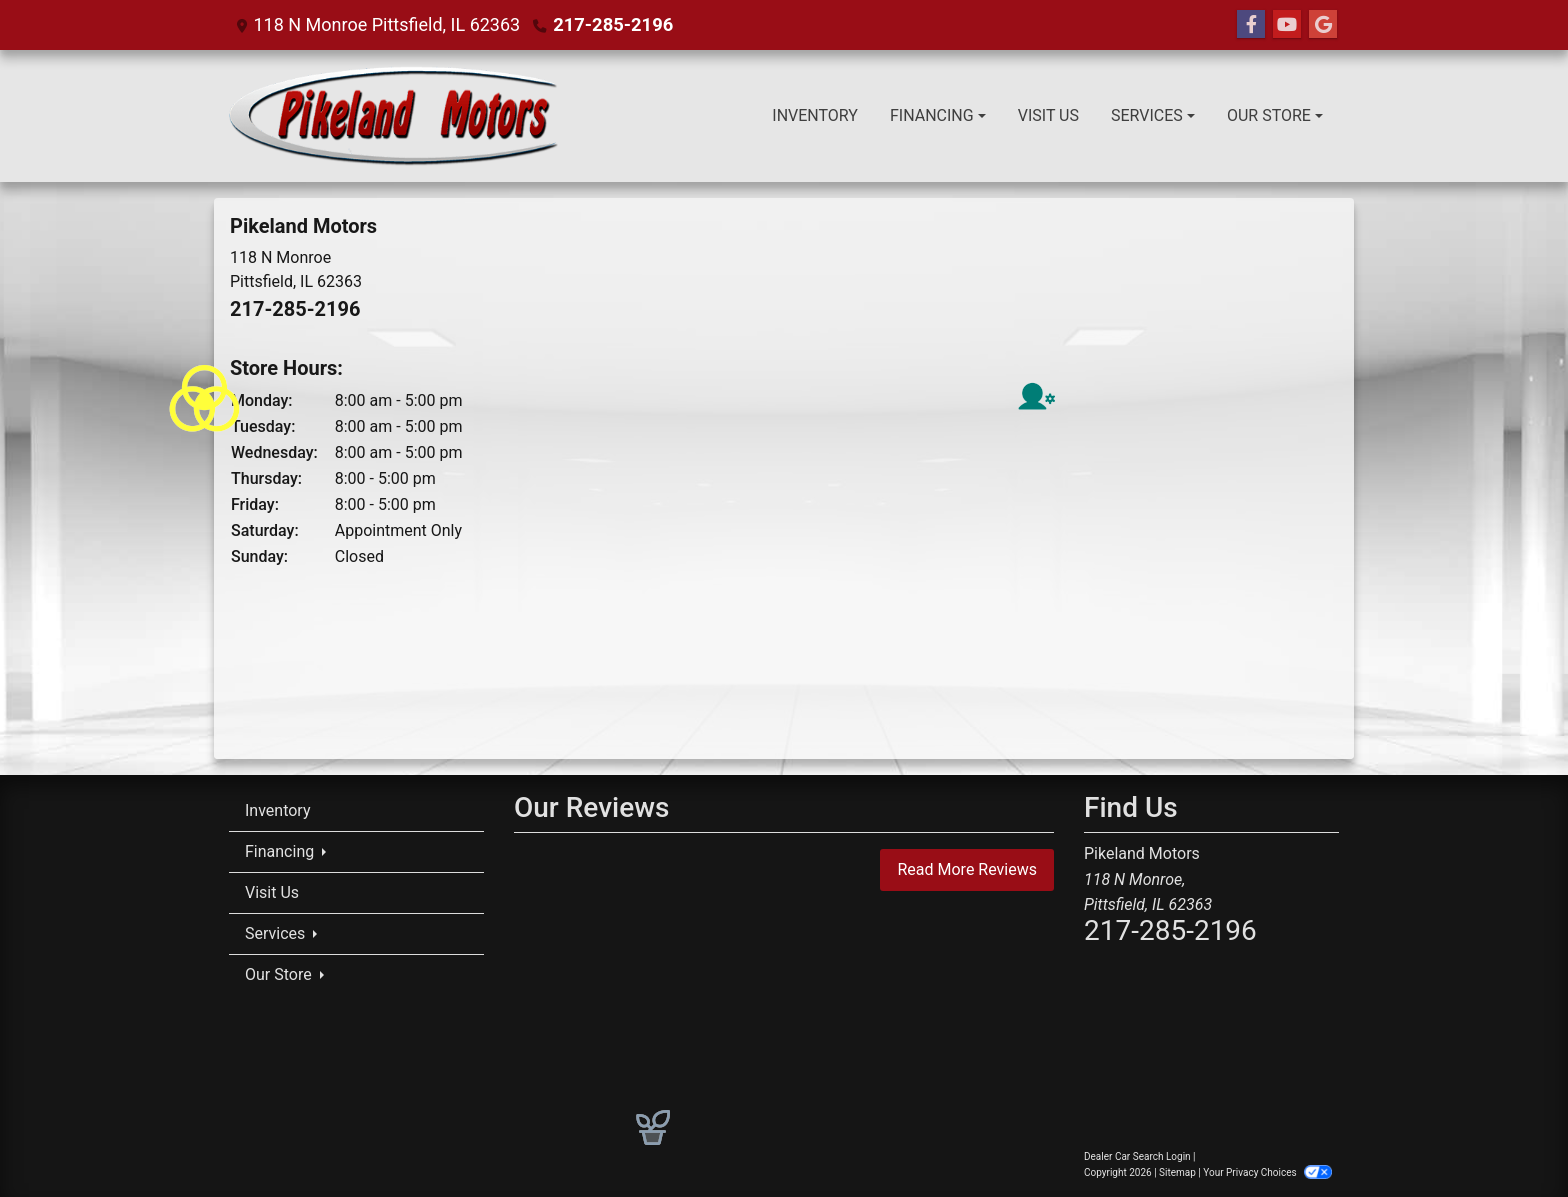  What do you see at coordinates (652, 1127) in the screenshot?
I see `access plant care or gardening features` at bounding box center [652, 1127].